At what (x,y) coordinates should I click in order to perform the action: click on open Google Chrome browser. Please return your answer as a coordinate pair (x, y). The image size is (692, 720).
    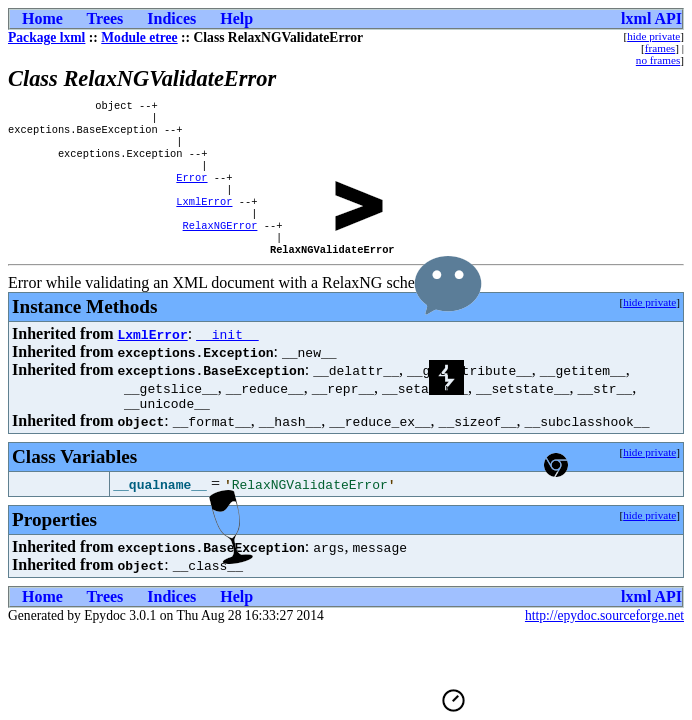
    Looking at the image, I should click on (556, 465).